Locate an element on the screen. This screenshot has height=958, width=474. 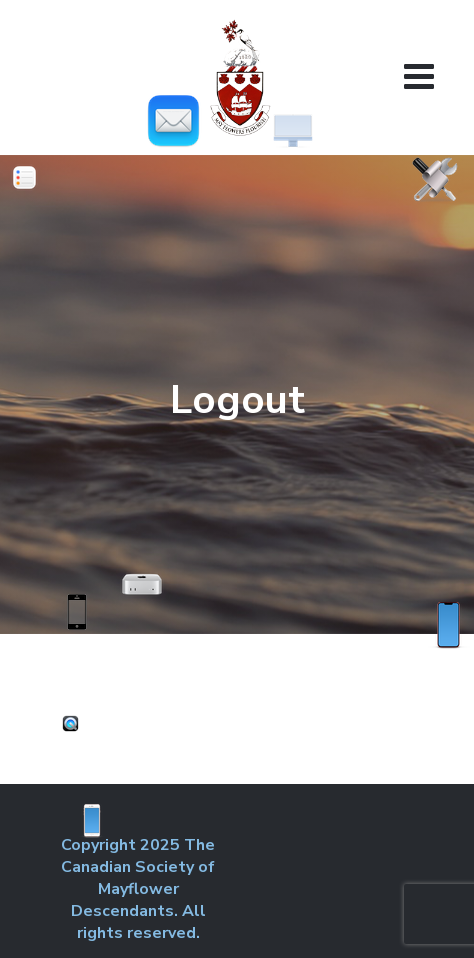
manage connected iPhone device is located at coordinates (92, 821).